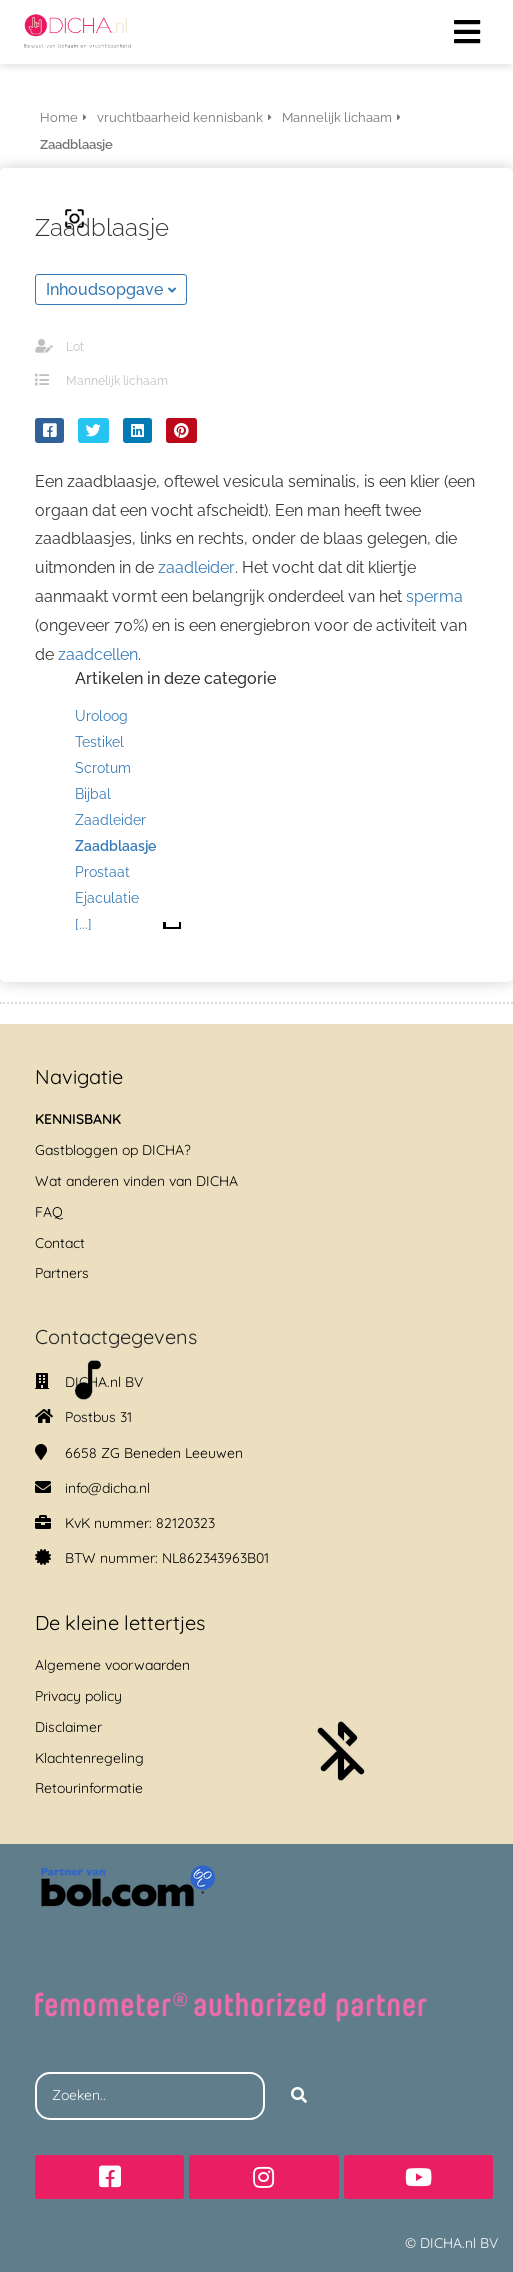  What do you see at coordinates (74, 218) in the screenshot?
I see `center focus on camera or viewfinder` at bounding box center [74, 218].